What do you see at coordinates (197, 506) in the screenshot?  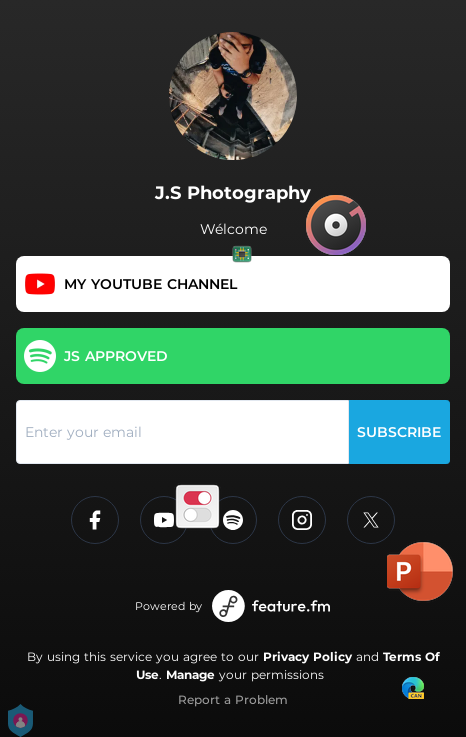 I see `open system tweaks or settings customization` at bounding box center [197, 506].